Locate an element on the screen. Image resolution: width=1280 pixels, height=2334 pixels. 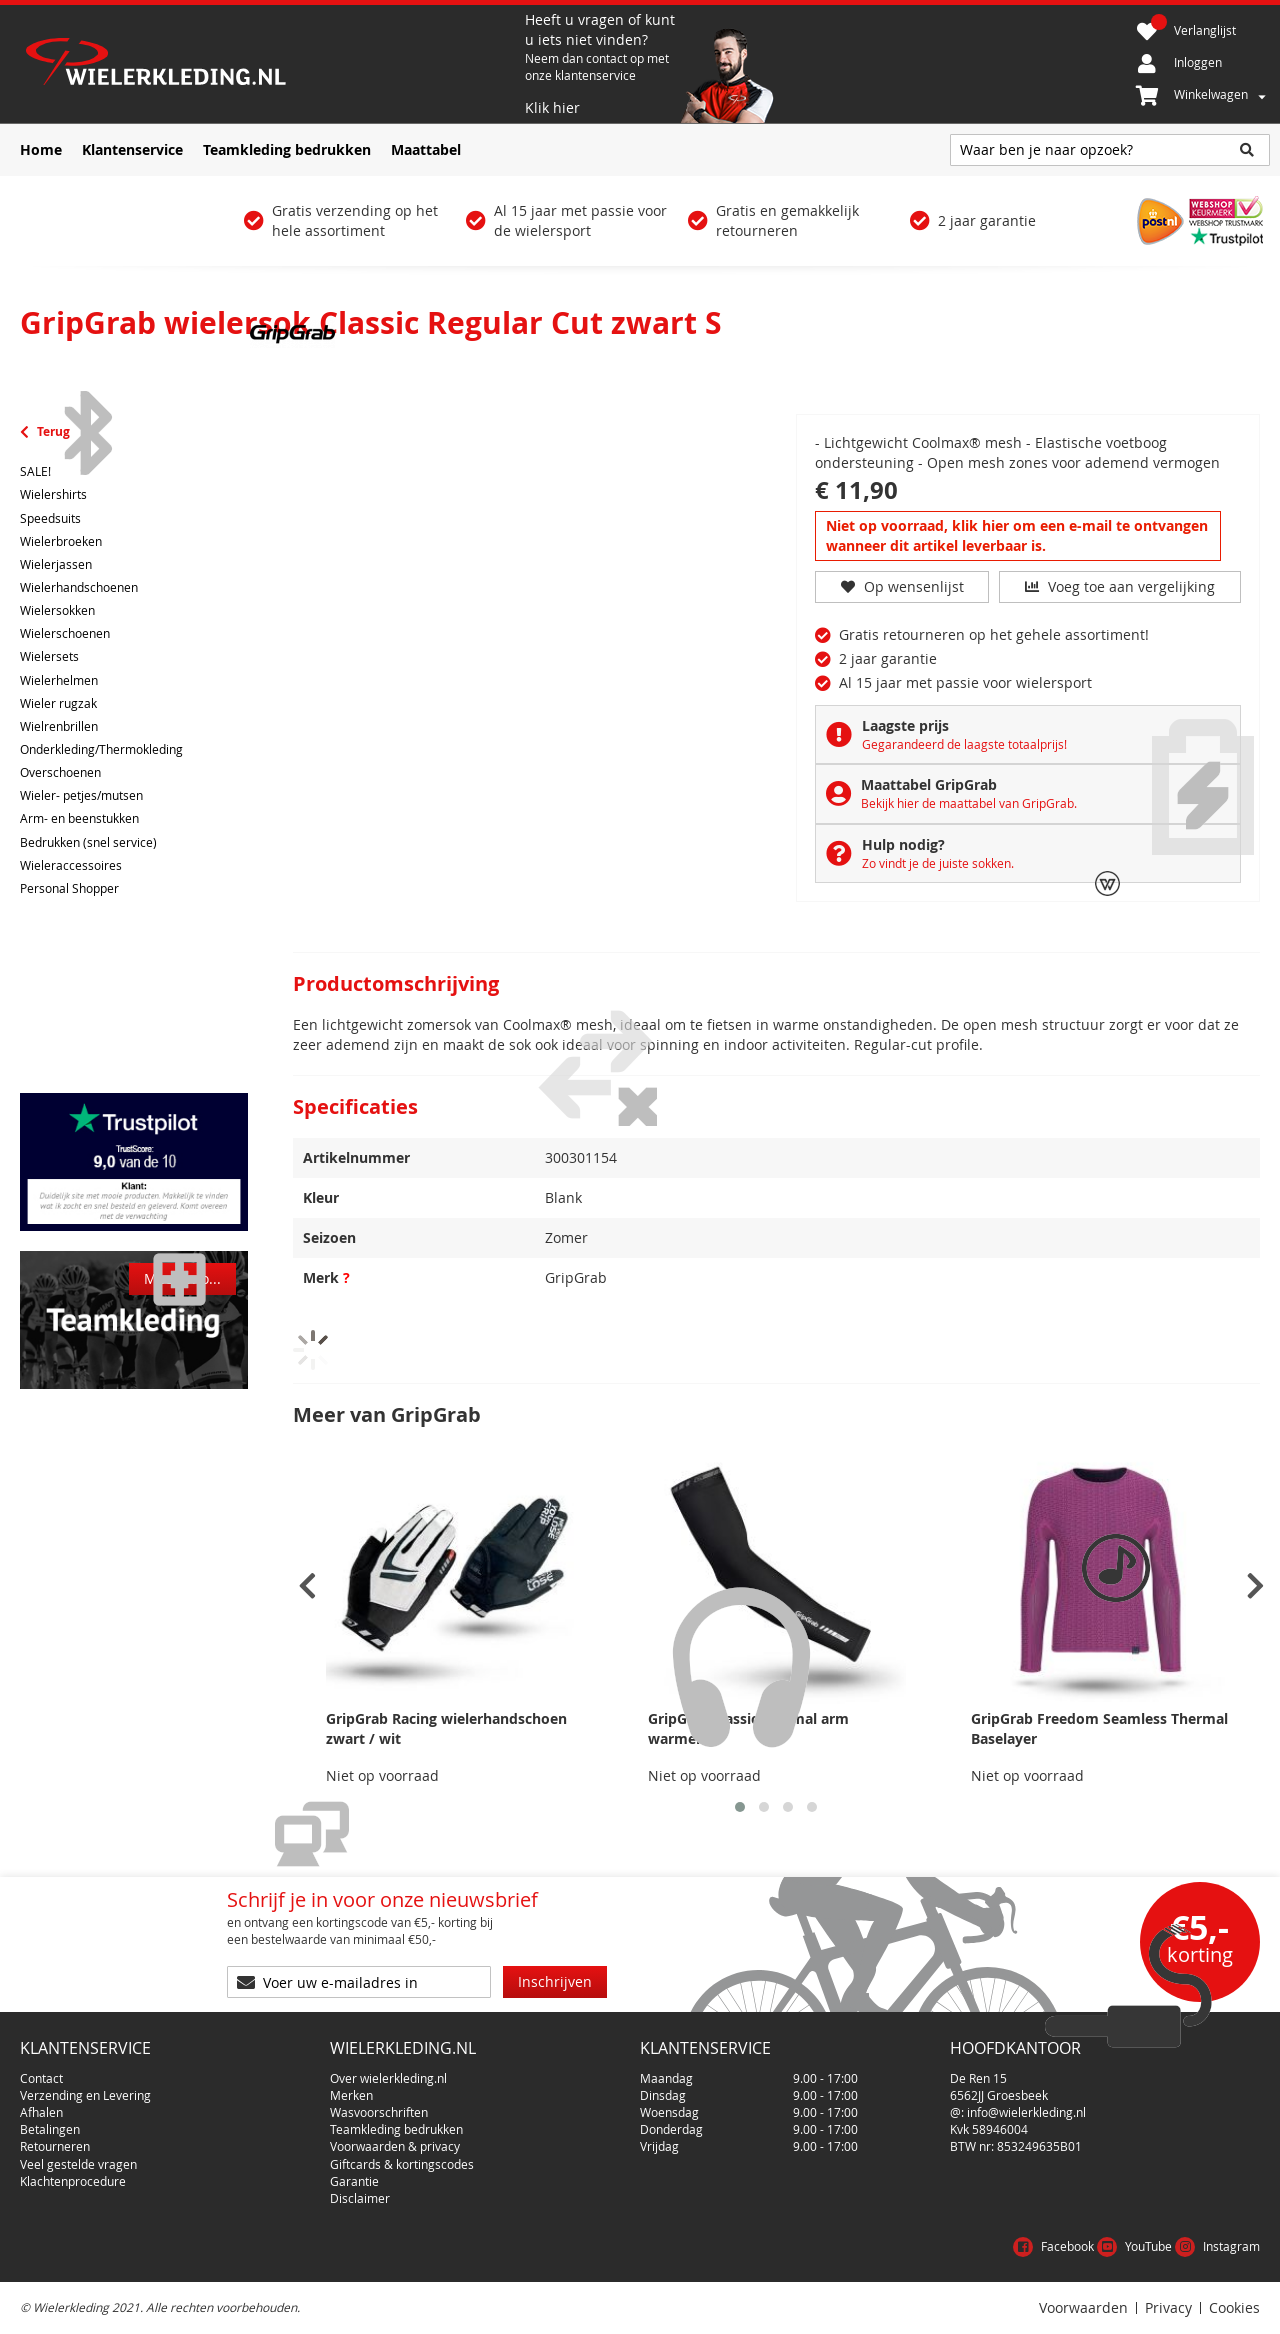
indicates bluetooth is currently active and connected is located at coordinates (91, 433).